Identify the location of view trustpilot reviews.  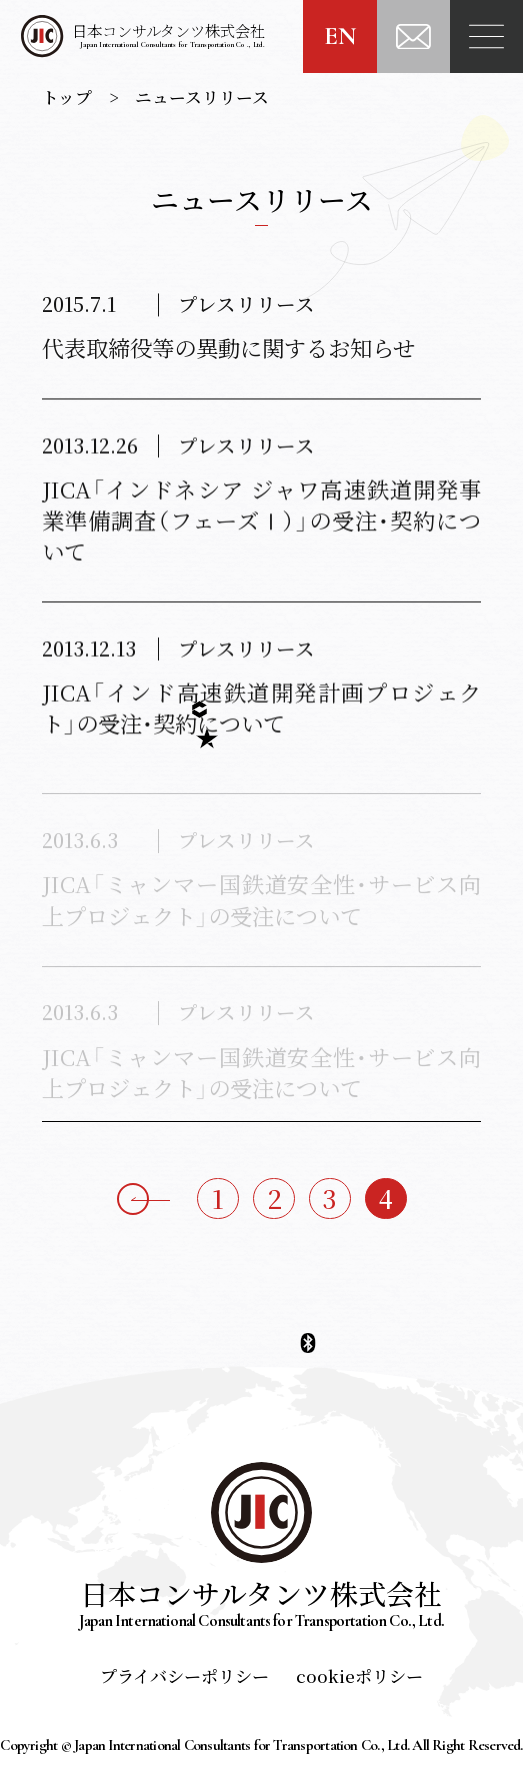
(207, 738).